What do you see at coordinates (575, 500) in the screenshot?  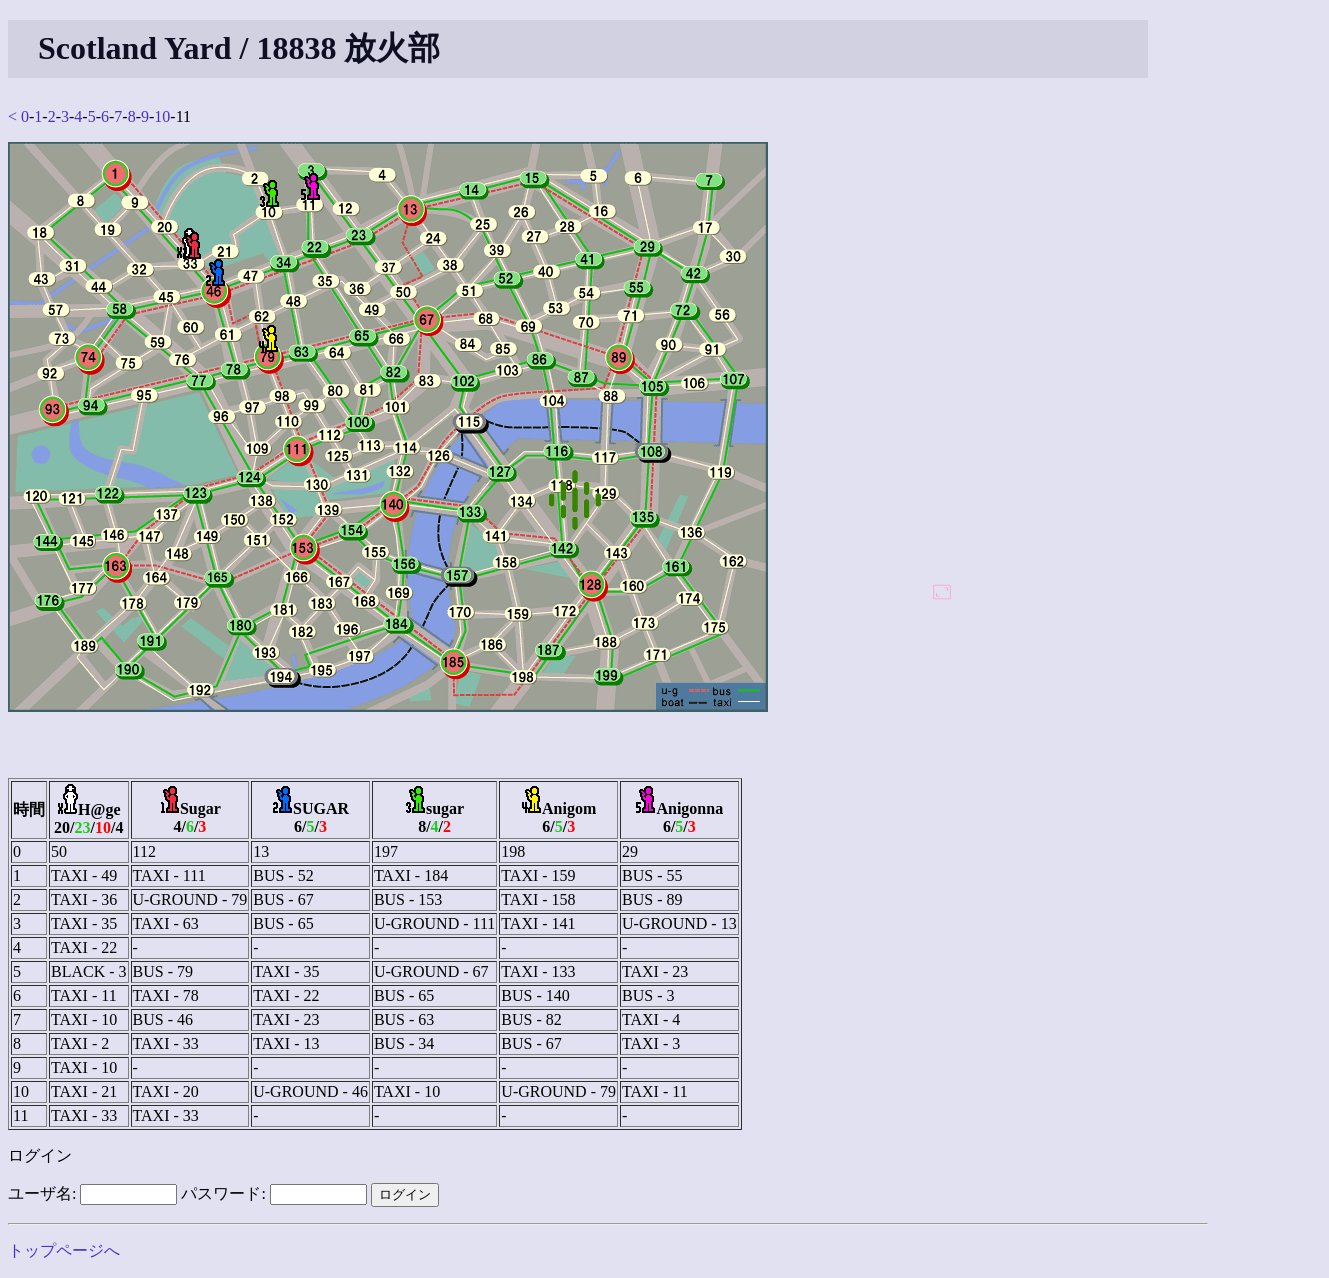 I see `open google podcasts app` at bounding box center [575, 500].